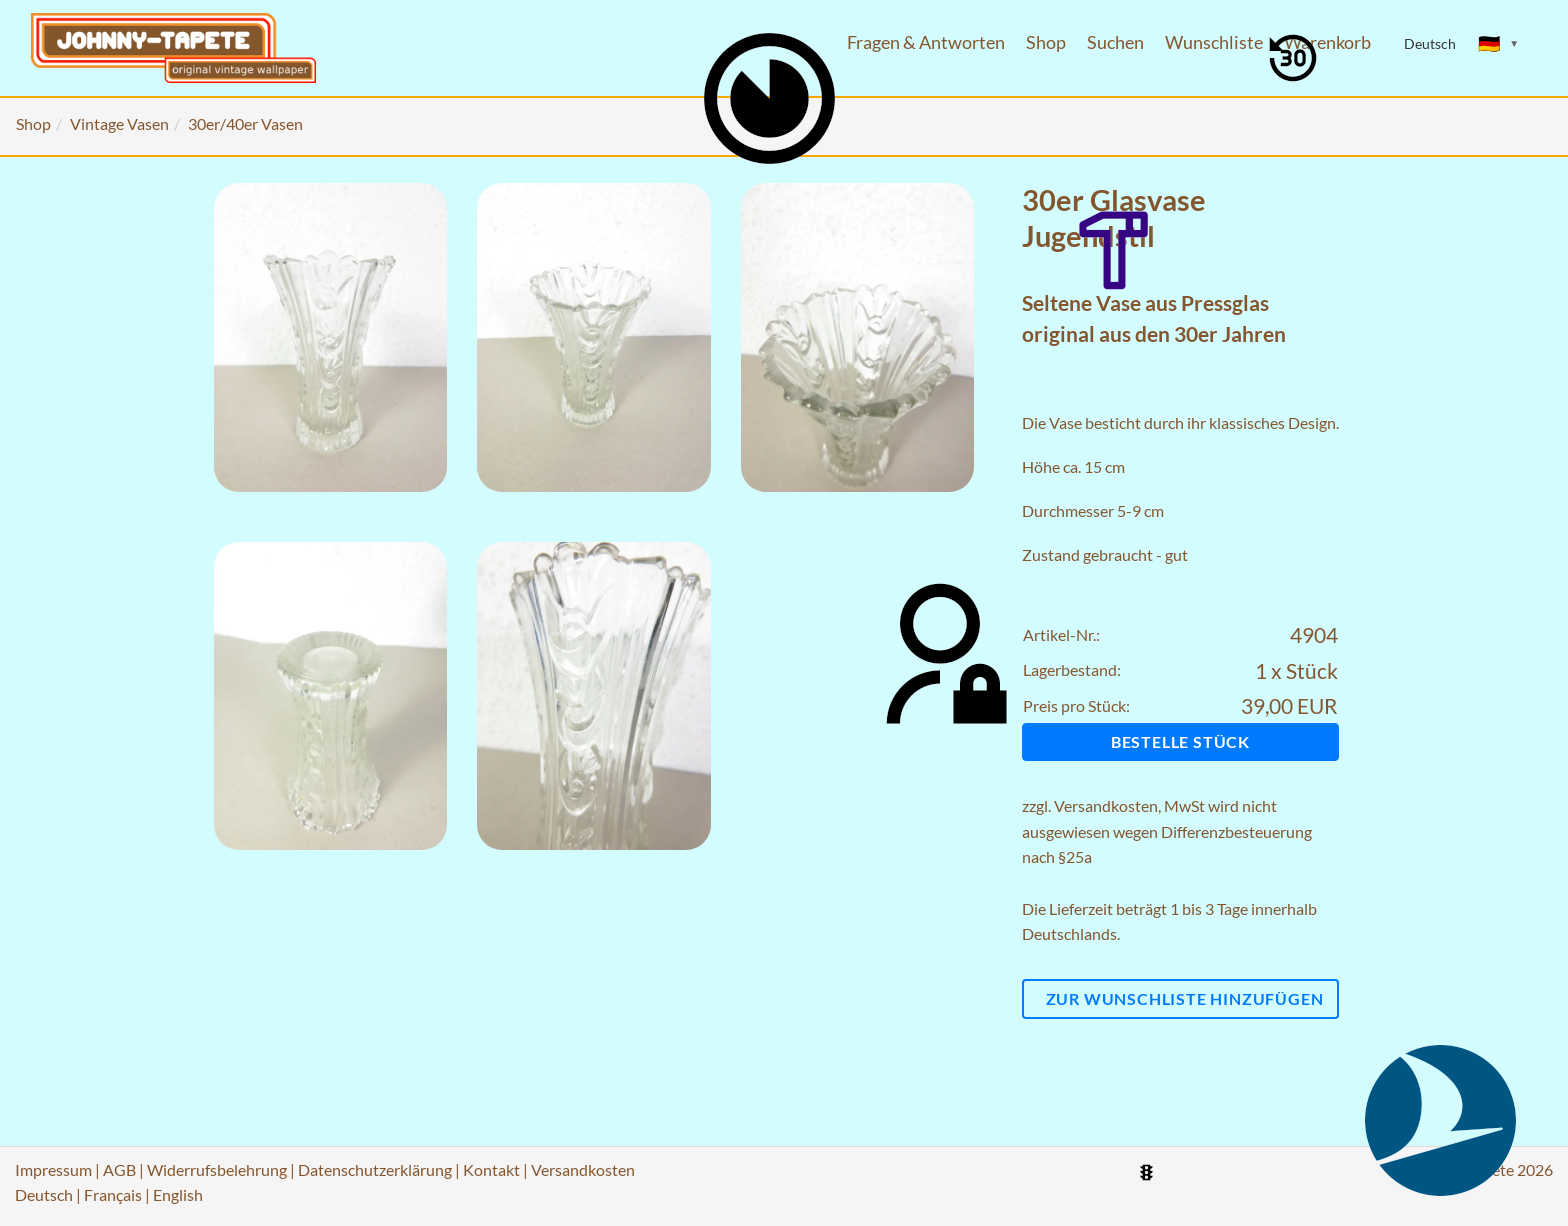 The width and height of the screenshot is (1568, 1226). I want to click on rewind 30 seconds, so click(1293, 58).